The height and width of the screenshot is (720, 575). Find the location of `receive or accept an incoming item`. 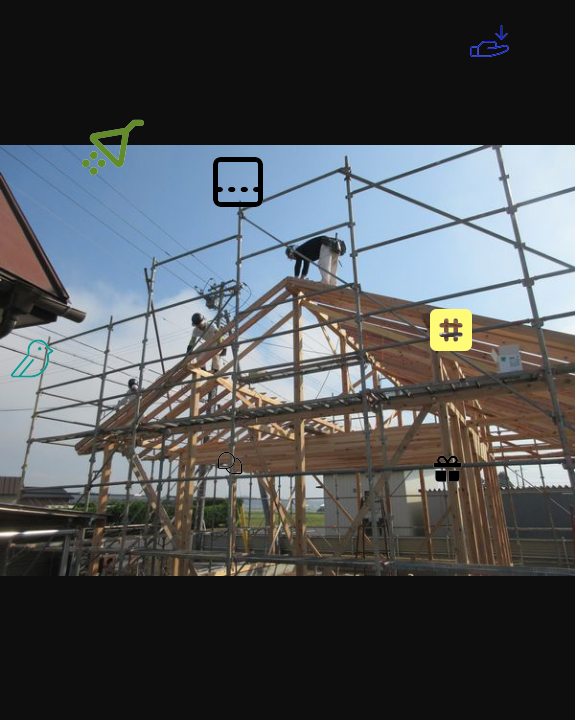

receive or accept an incoming item is located at coordinates (491, 43).